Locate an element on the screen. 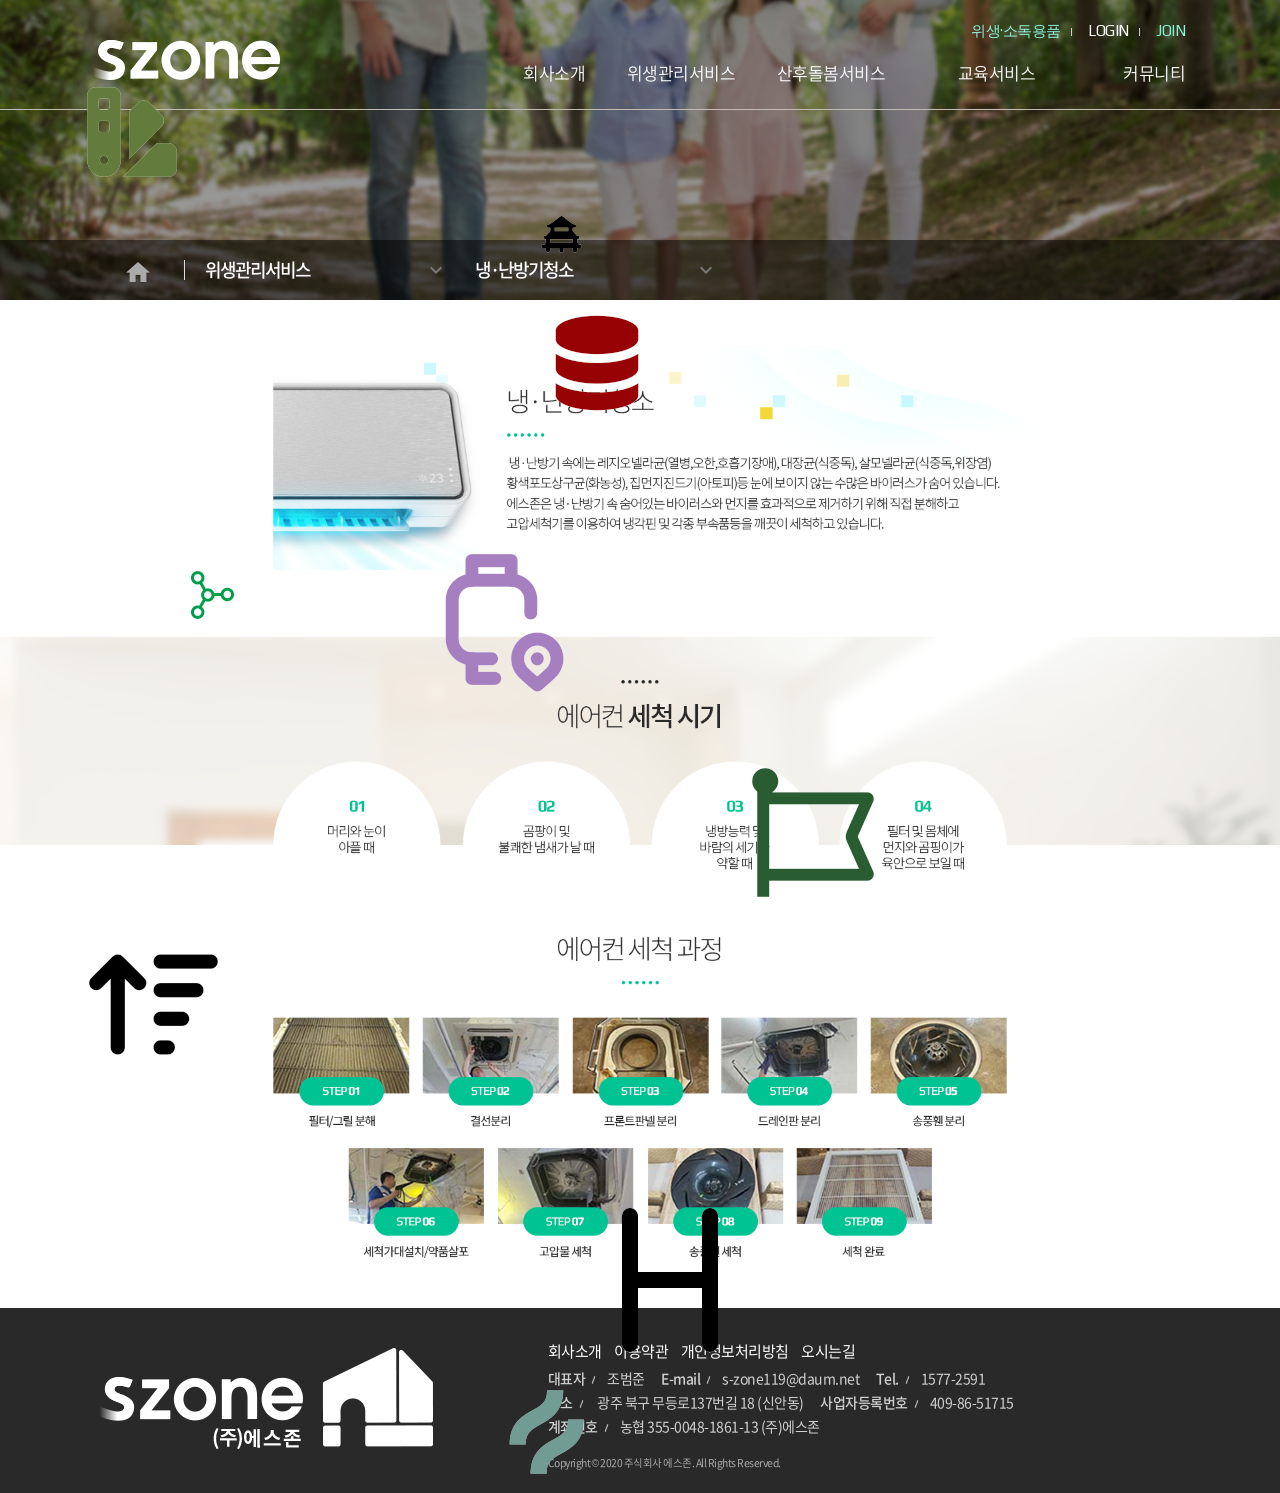 This screenshot has width=1280, height=1493. indicates a heading or header element is located at coordinates (670, 1280).